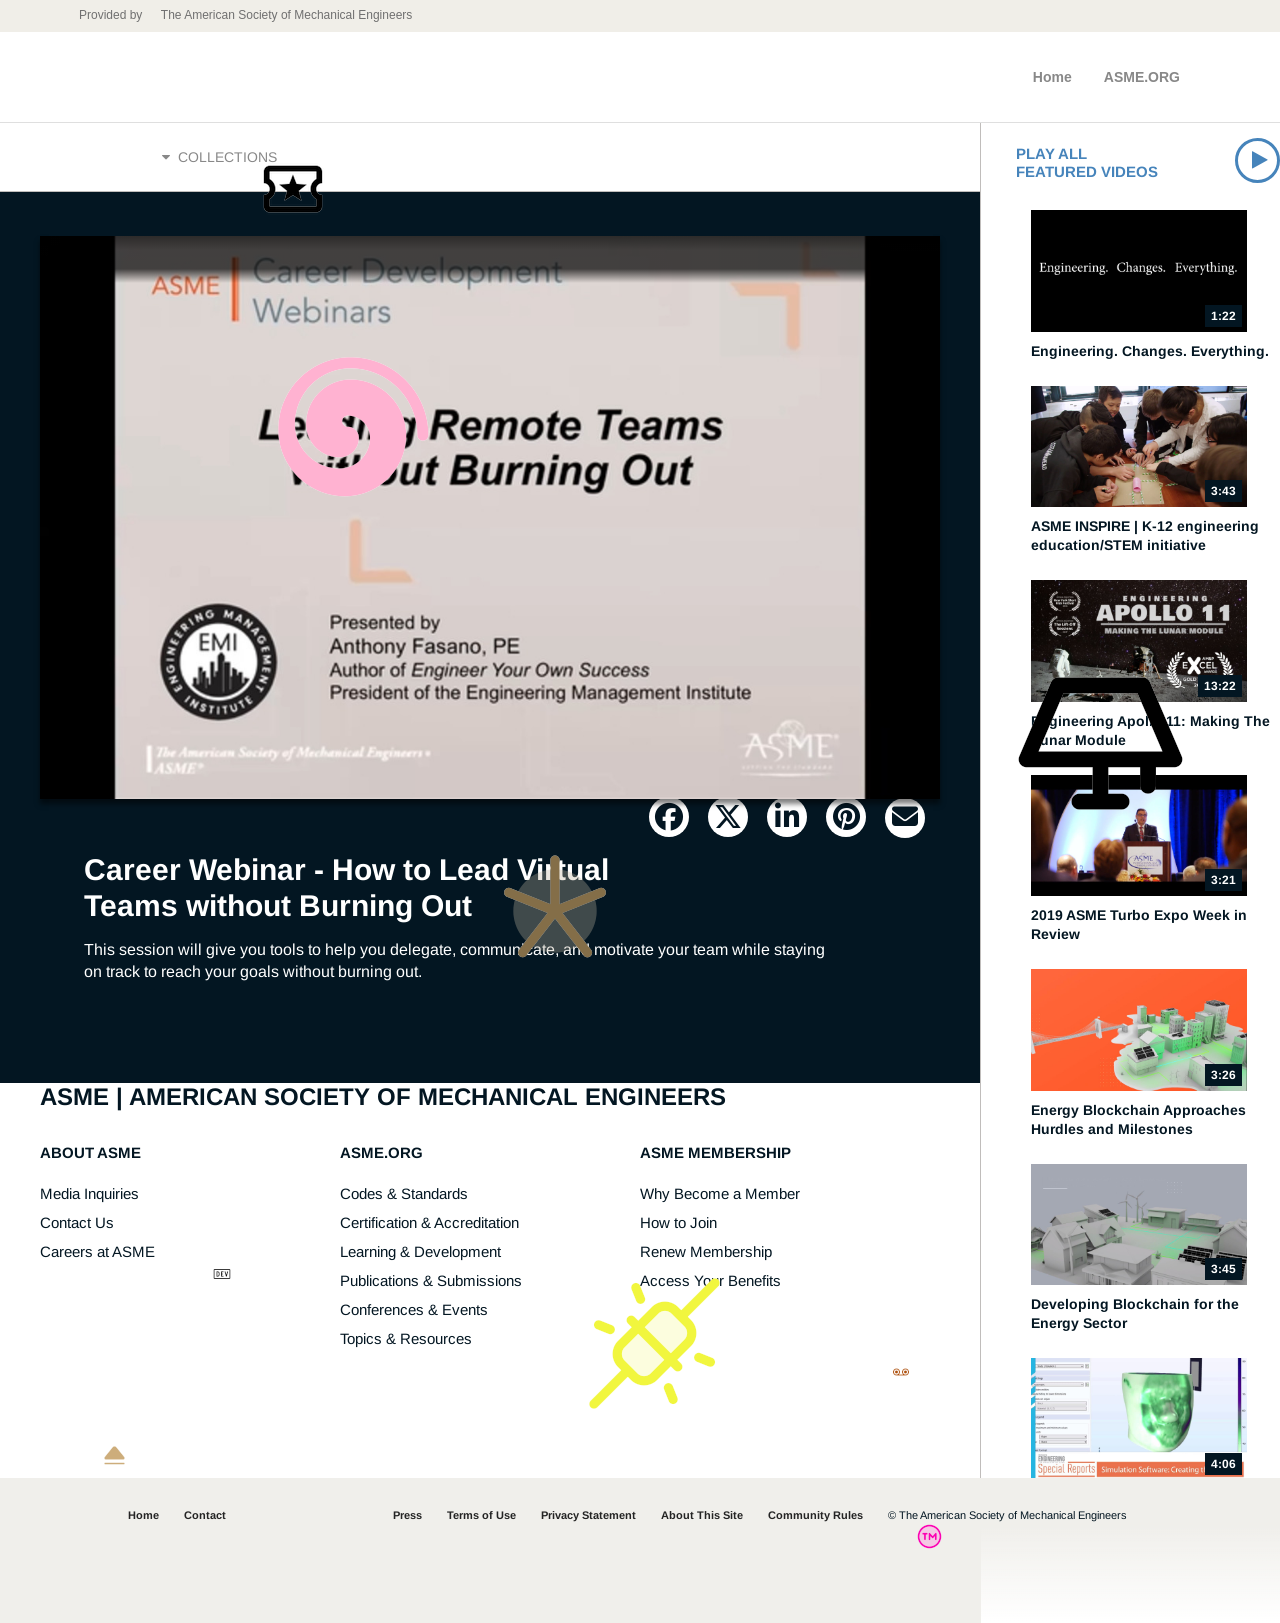  Describe the element at coordinates (222, 1274) in the screenshot. I see `visit the DEV Community platform` at that location.